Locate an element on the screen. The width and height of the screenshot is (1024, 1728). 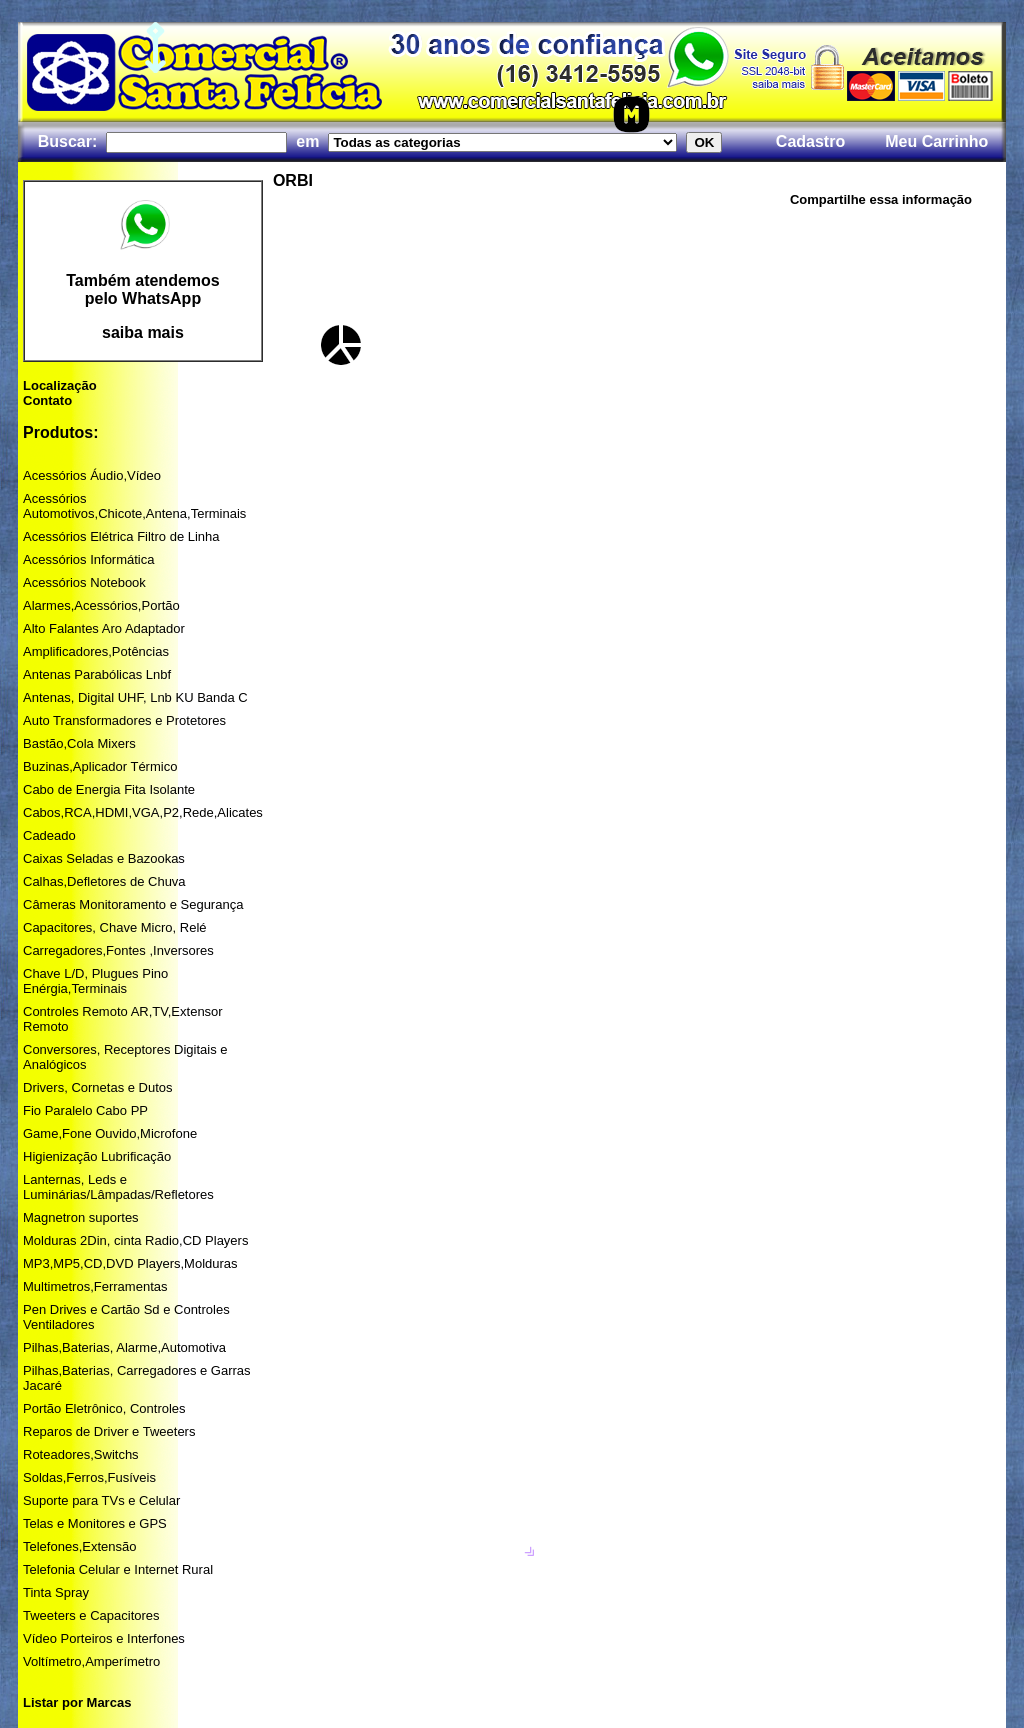
view pie chart analytics is located at coordinates (341, 345).